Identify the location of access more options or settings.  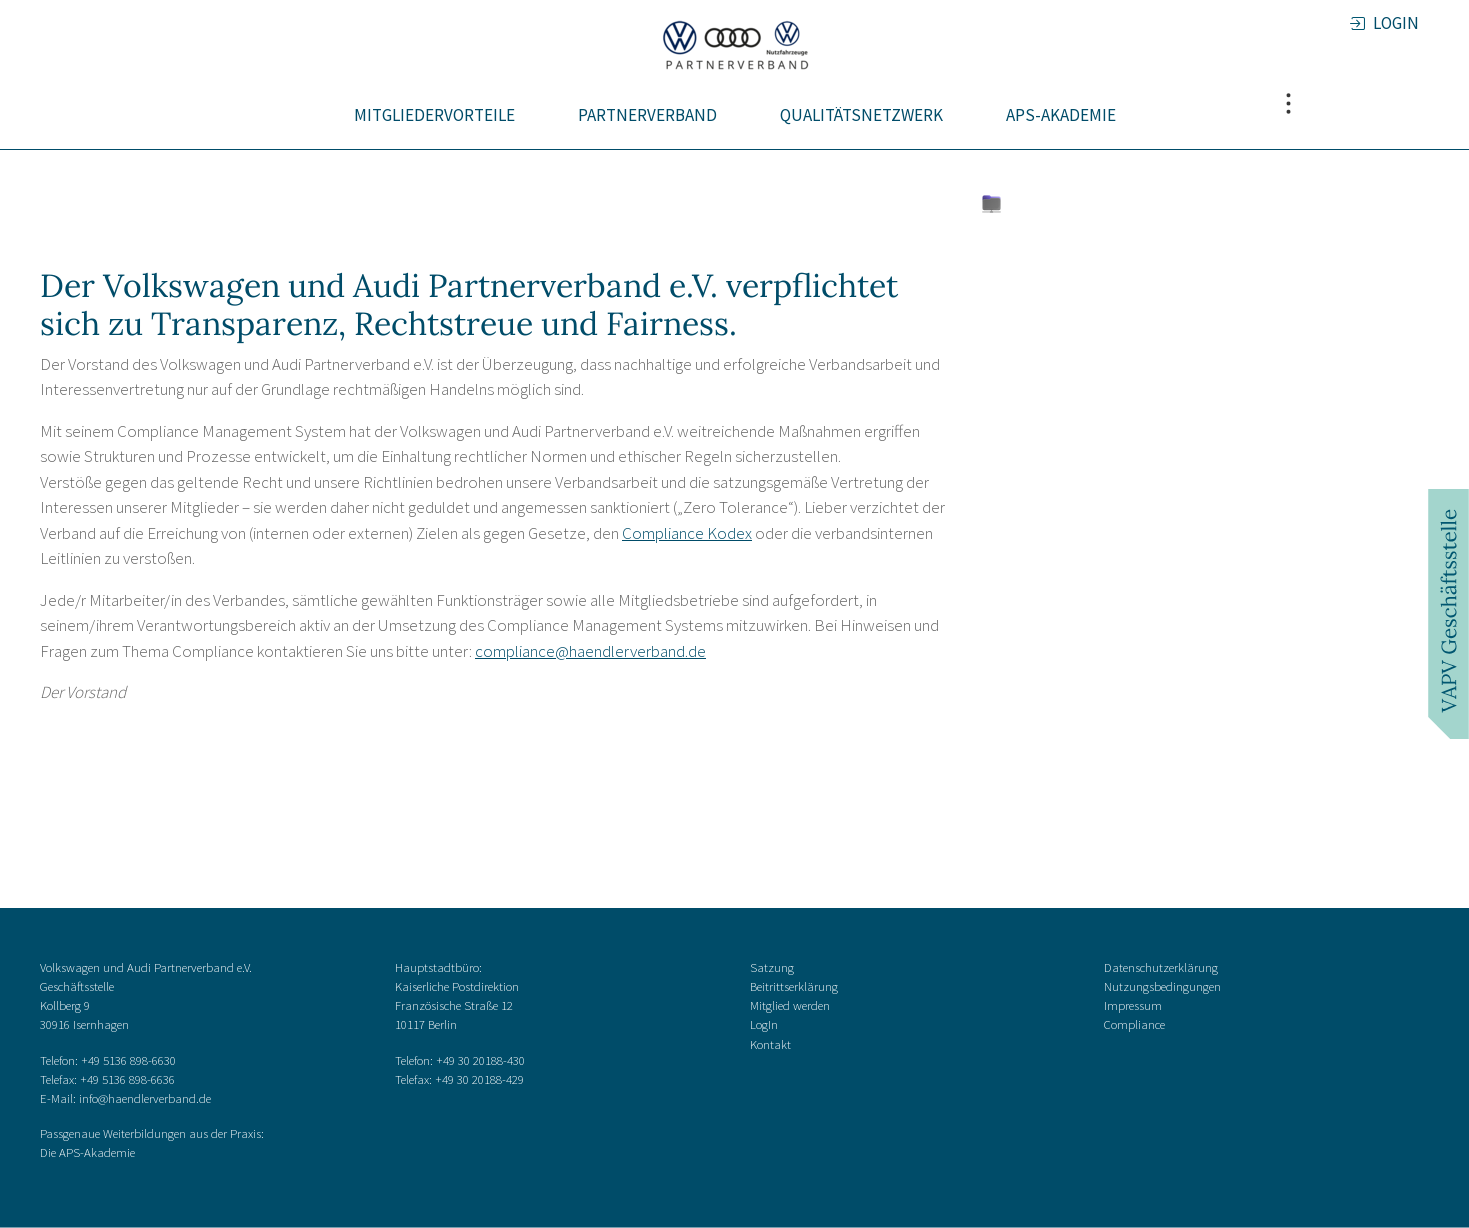
(1288, 103).